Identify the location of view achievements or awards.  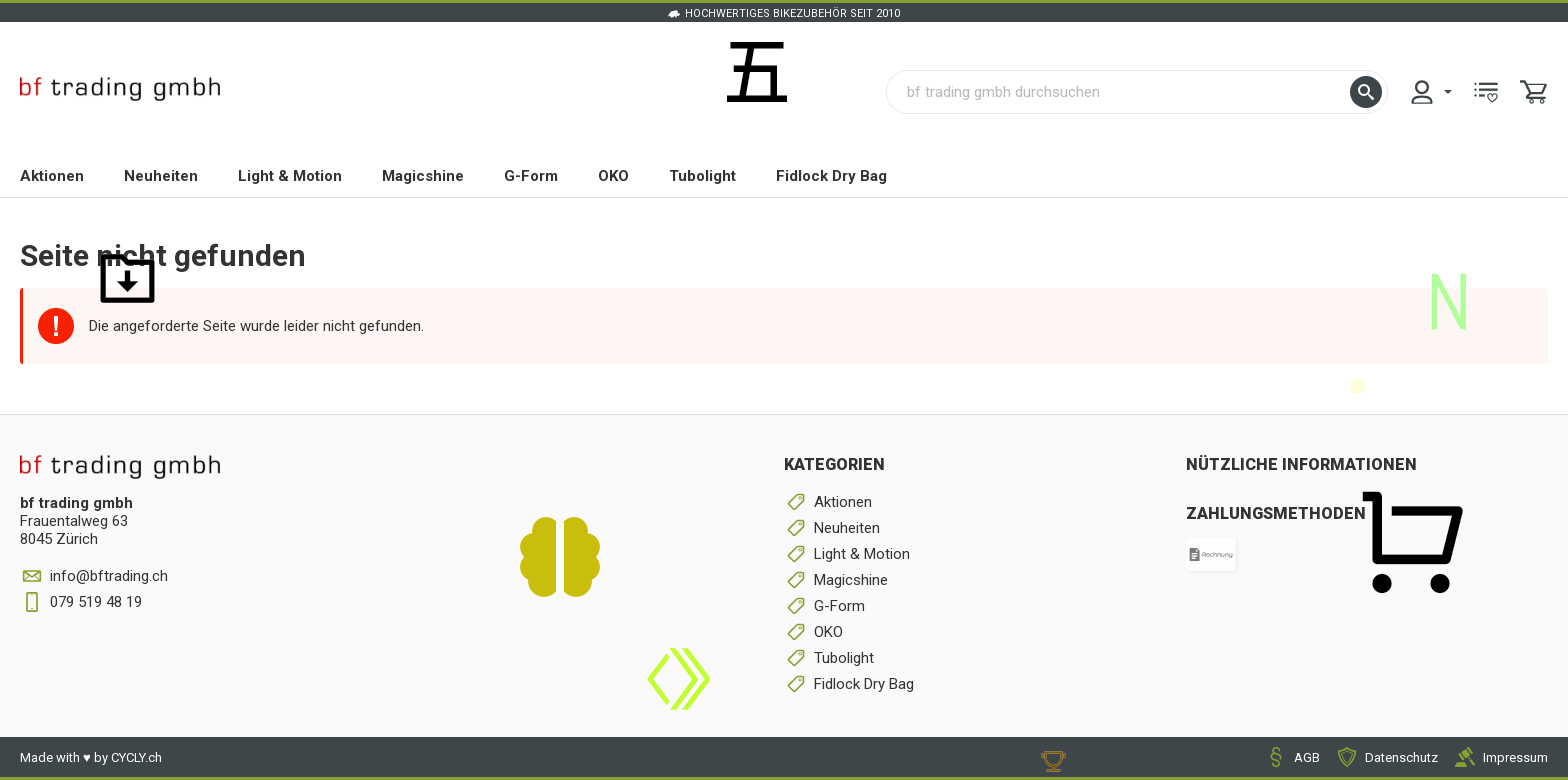
(1053, 761).